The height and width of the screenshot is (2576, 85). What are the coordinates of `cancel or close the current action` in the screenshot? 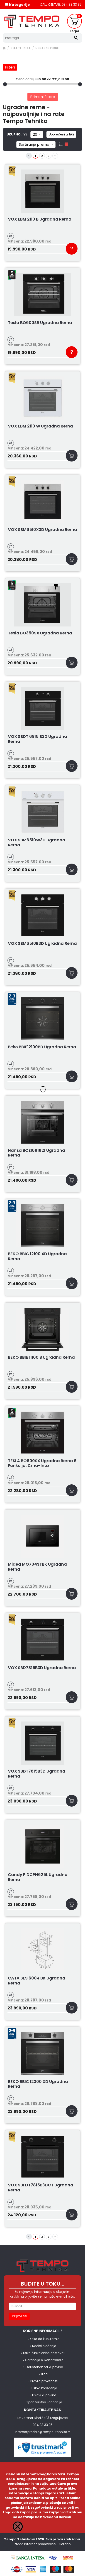 It's located at (18, 2527).